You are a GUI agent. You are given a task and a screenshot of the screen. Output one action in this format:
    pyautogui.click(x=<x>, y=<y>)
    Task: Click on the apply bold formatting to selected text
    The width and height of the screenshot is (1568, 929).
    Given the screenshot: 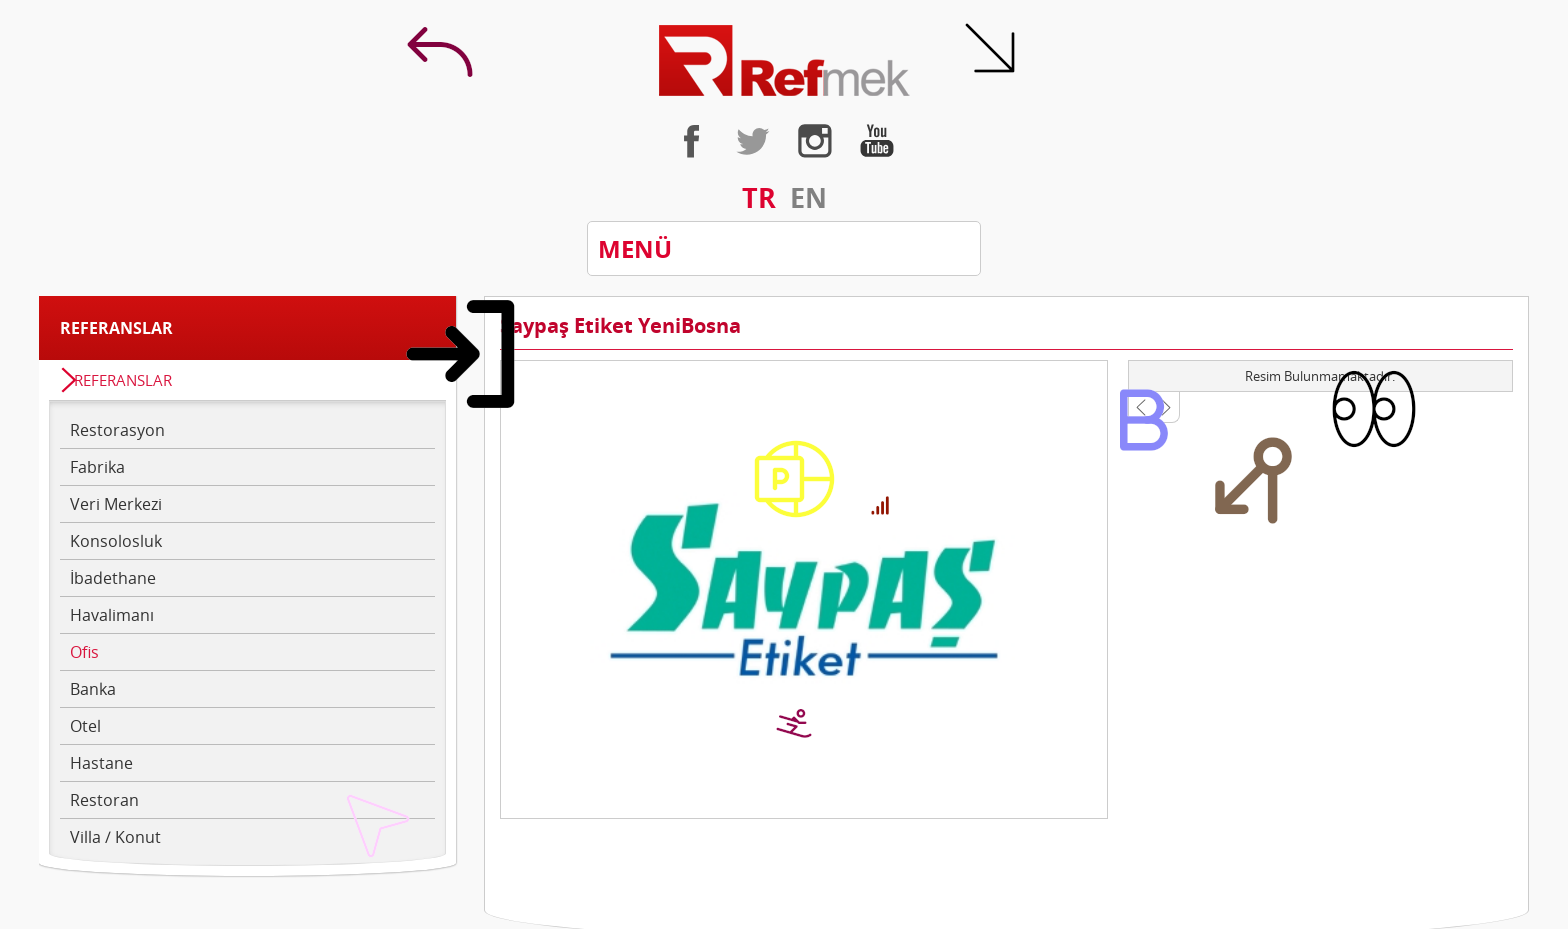 What is the action you would take?
    pyautogui.click(x=1143, y=420)
    